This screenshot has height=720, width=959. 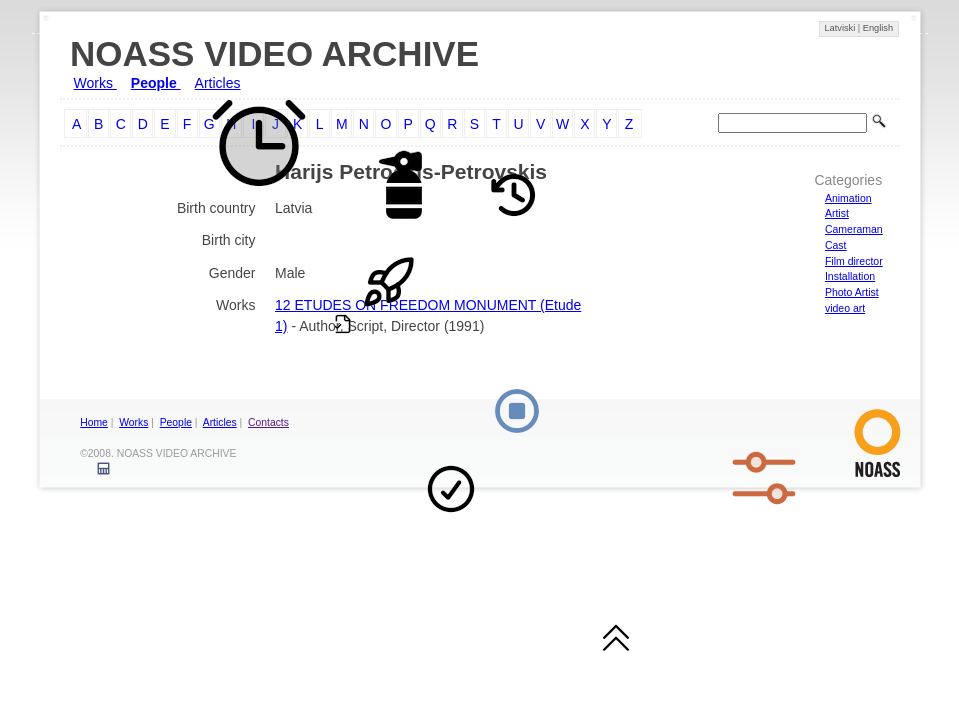 I want to click on locate fire safety equipment, so click(x=404, y=183).